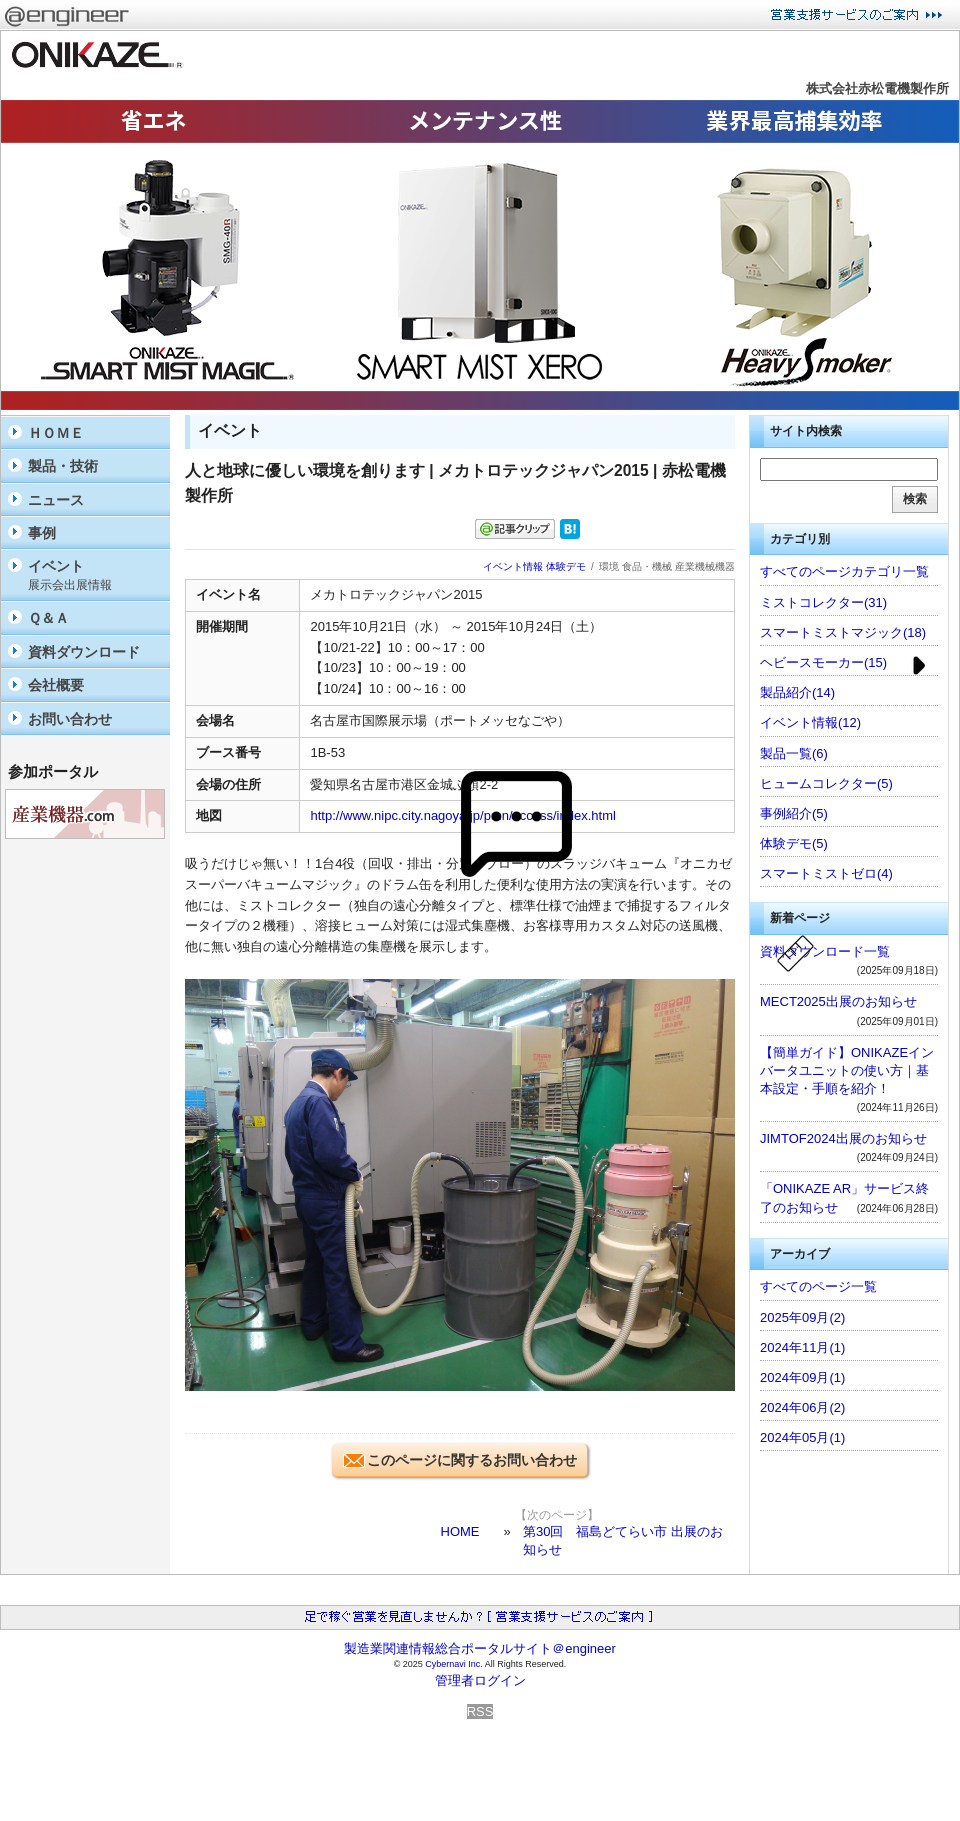 The image size is (960, 1821). What do you see at coordinates (795, 953) in the screenshot?
I see `access measurement tools` at bounding box center [795, 953].